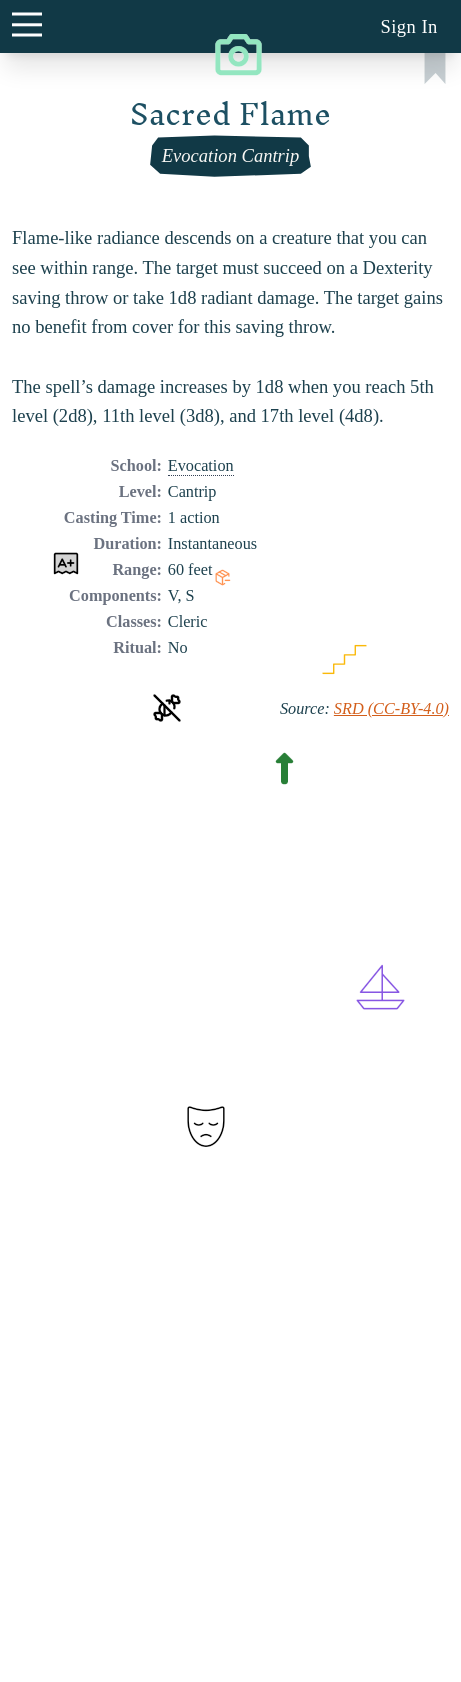  Describe the element at coordinates (344, 659) in the screenshot. I see `view step-by-step instructions or progress` at that location.